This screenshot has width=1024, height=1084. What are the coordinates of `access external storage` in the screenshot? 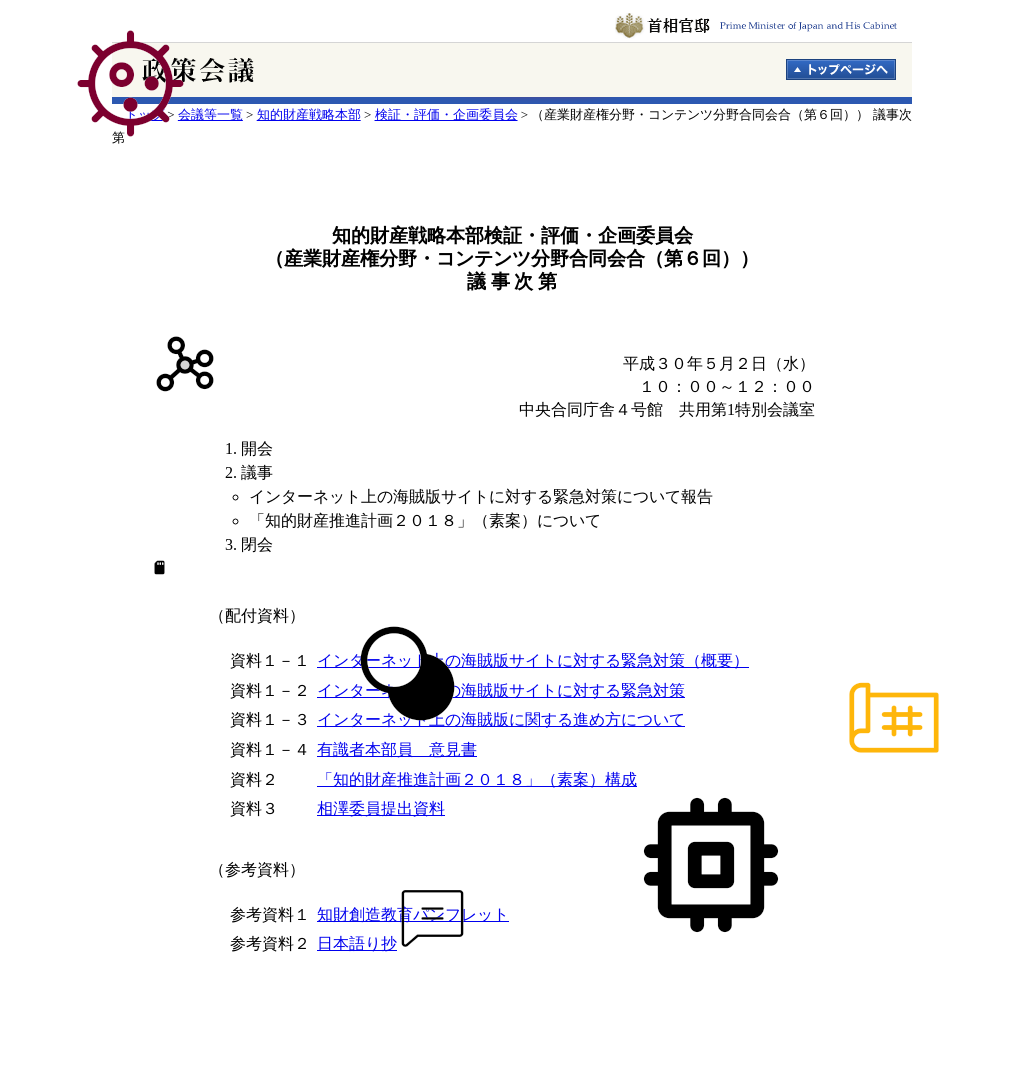 It's located at (159, 567).